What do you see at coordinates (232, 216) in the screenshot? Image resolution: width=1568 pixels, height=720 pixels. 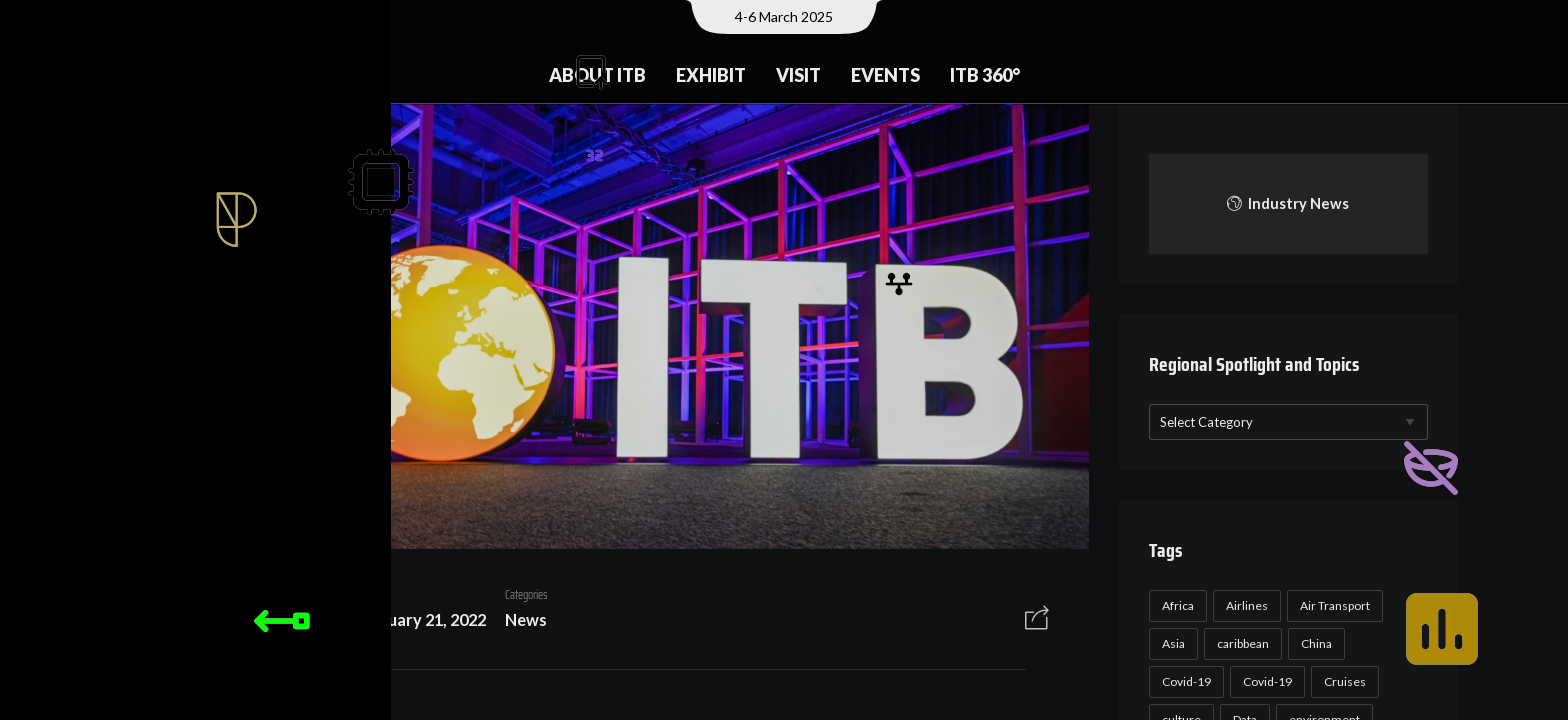 I see `phosphor icons library logo` at bounding box center [232, 216].